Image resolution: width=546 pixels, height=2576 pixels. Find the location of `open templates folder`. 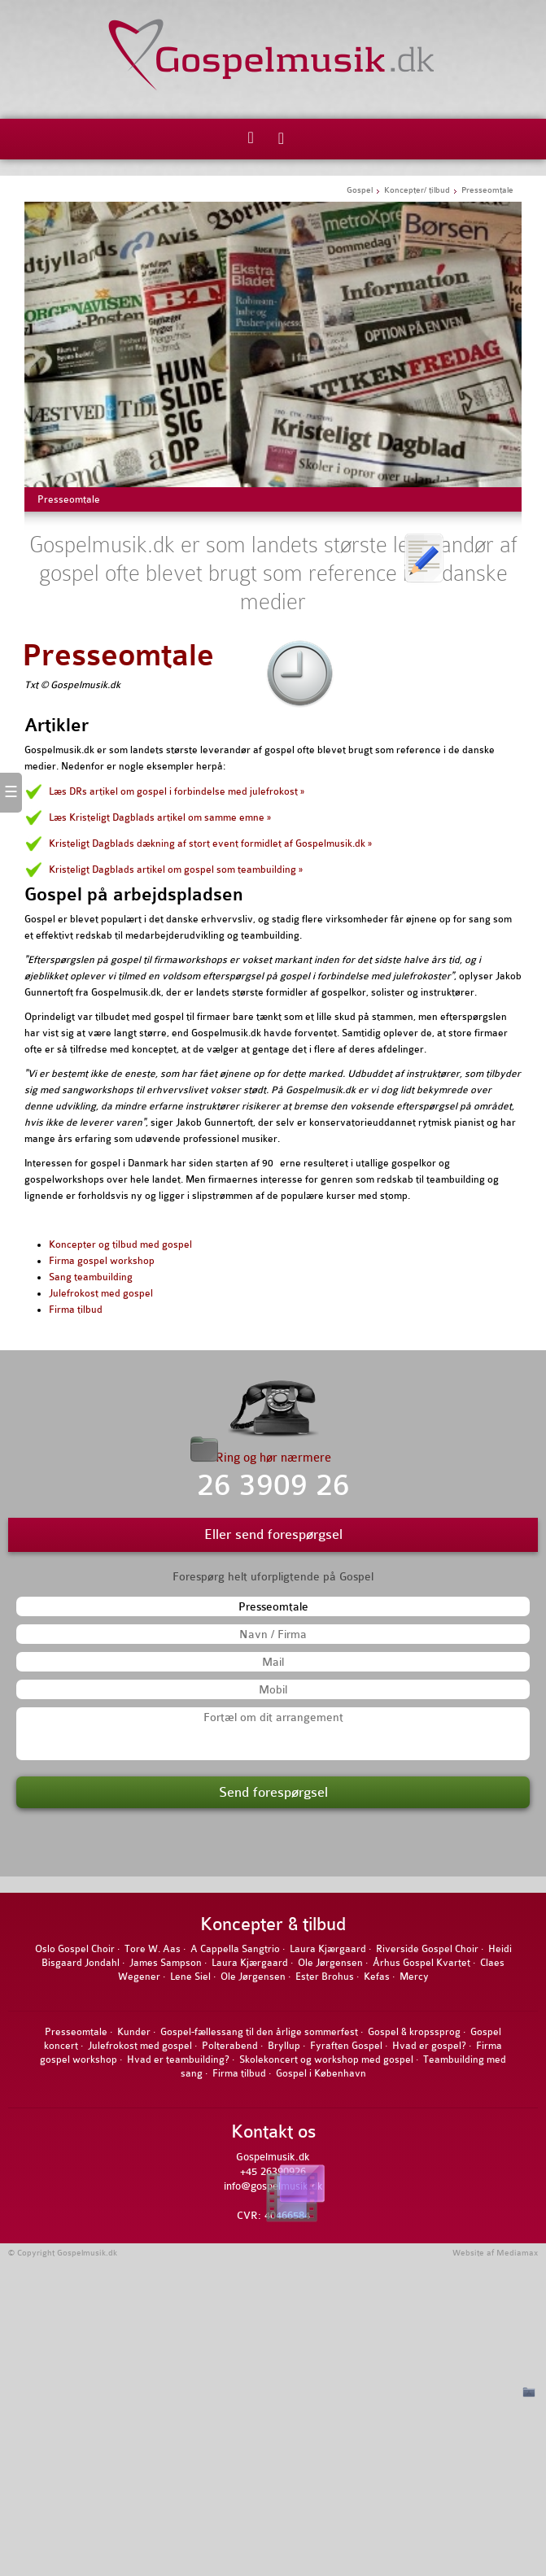

open templates folder is located at coordinates (529, 2392).